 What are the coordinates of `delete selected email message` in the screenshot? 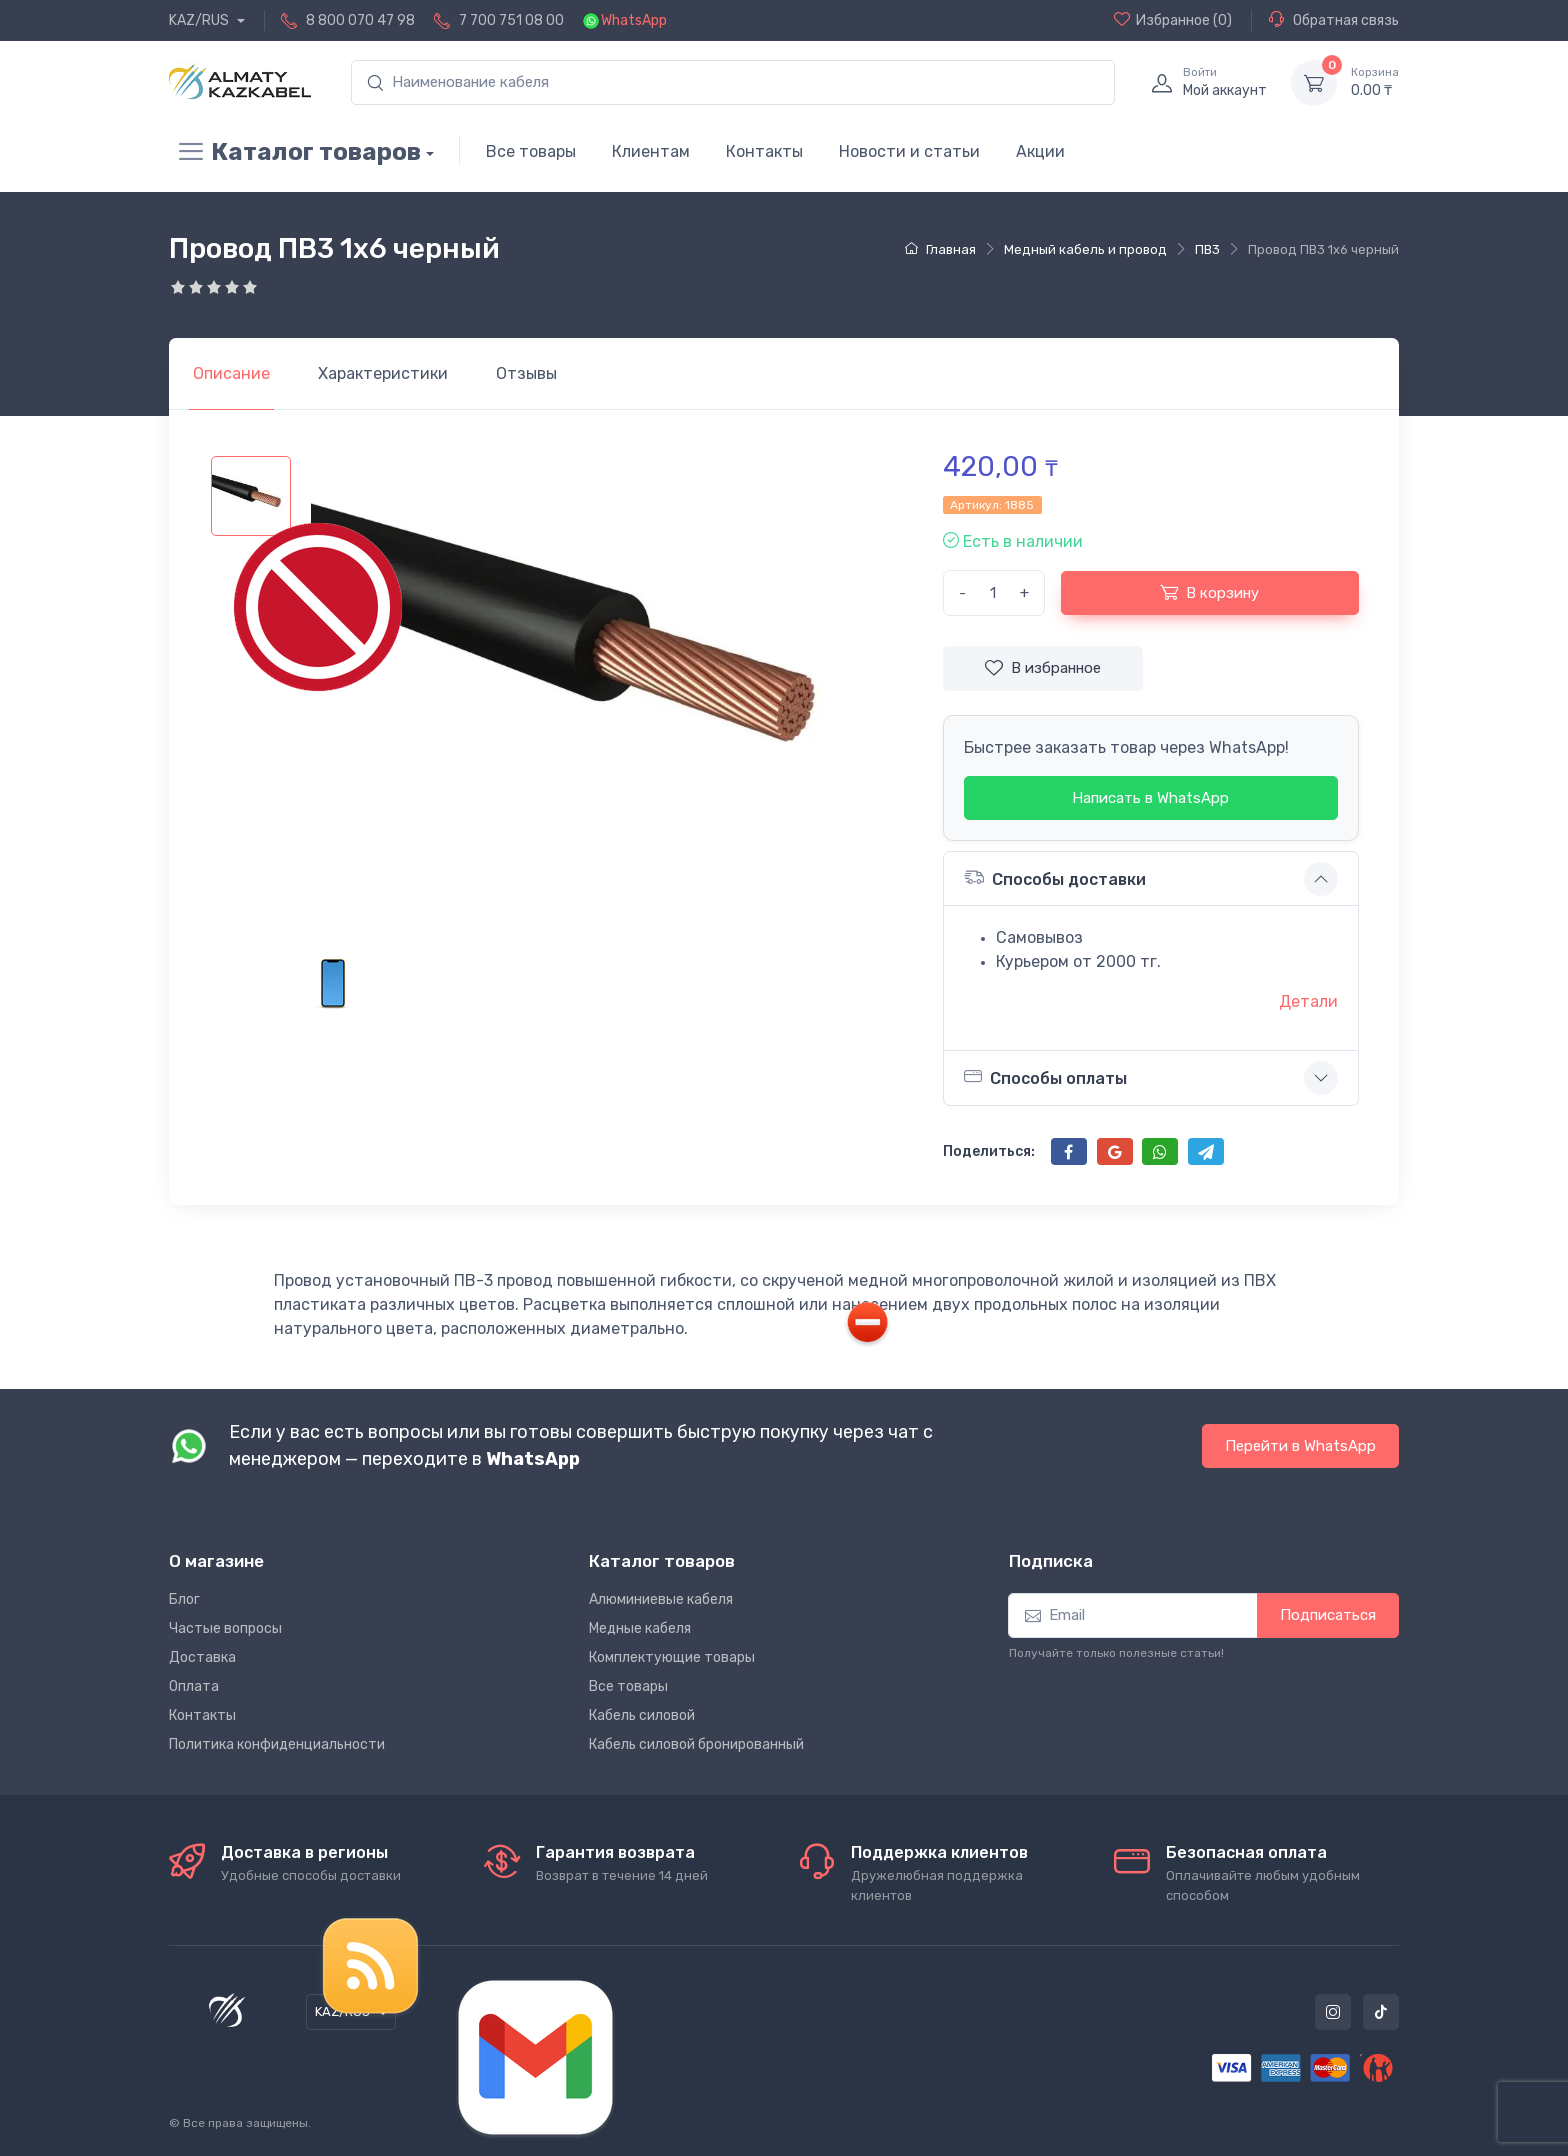 It's located at (318, 607).